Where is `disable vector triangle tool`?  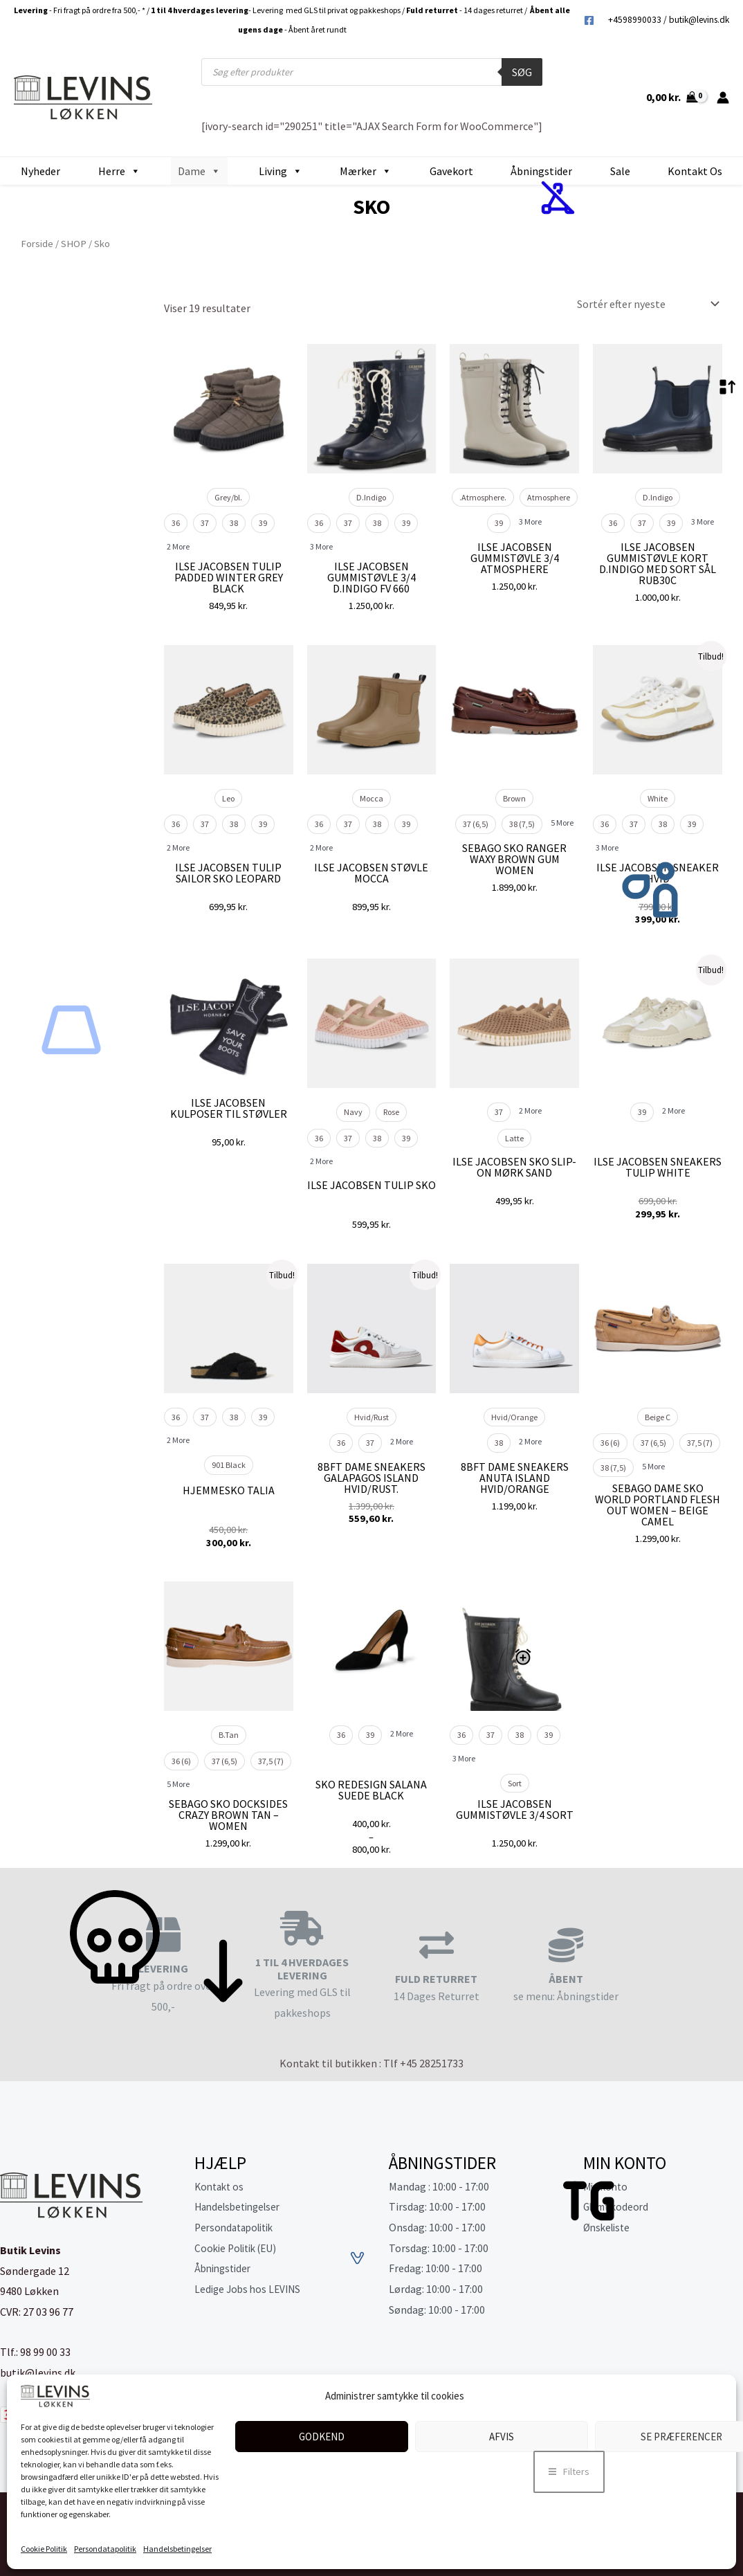 disable vector triangle tool is located at coordinates (558, 197).